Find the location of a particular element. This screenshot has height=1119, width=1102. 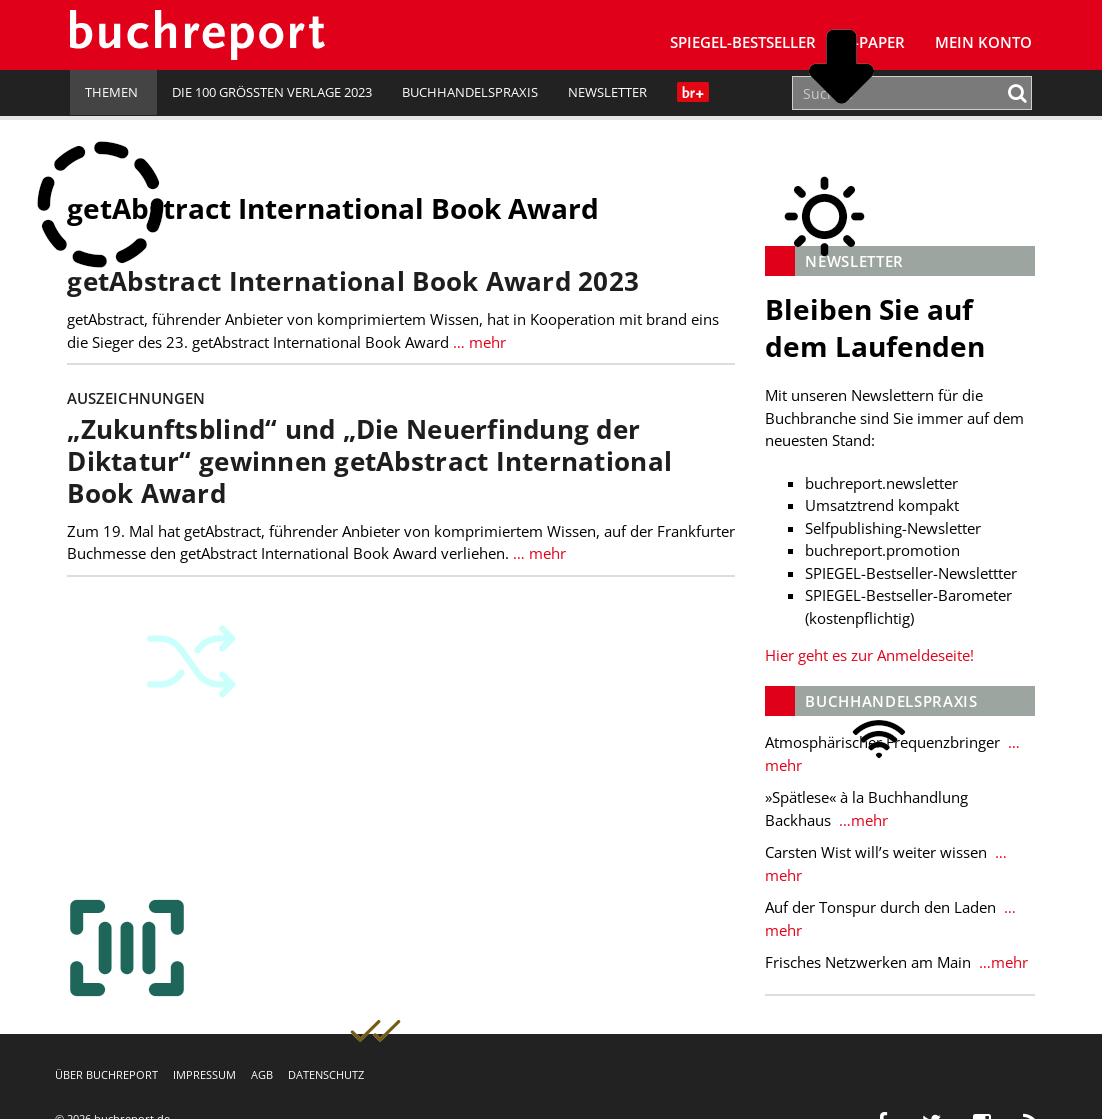

indicates loading or processing in progress is located at coordinates (100, 204).